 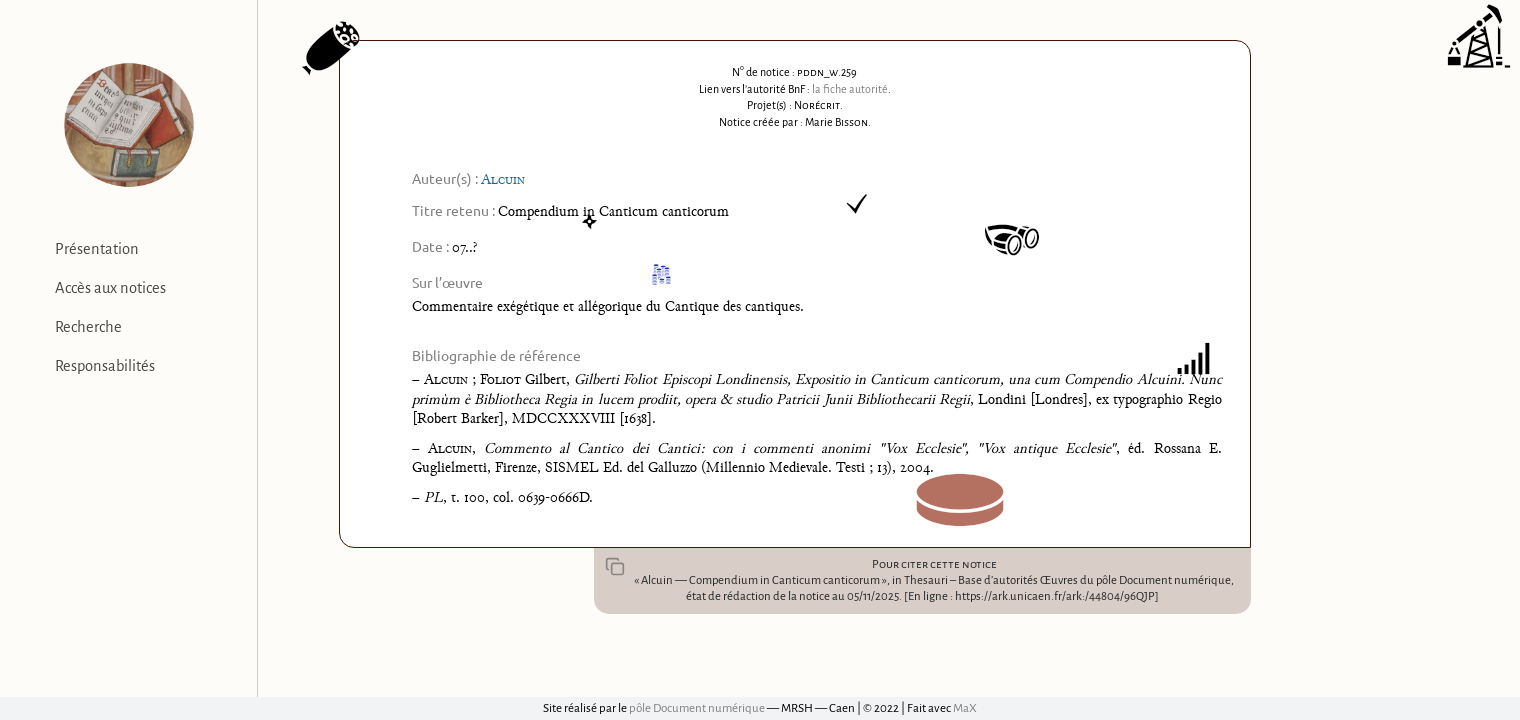 I want to click on ninja or stealth game mode, so click(x=589, y=221).